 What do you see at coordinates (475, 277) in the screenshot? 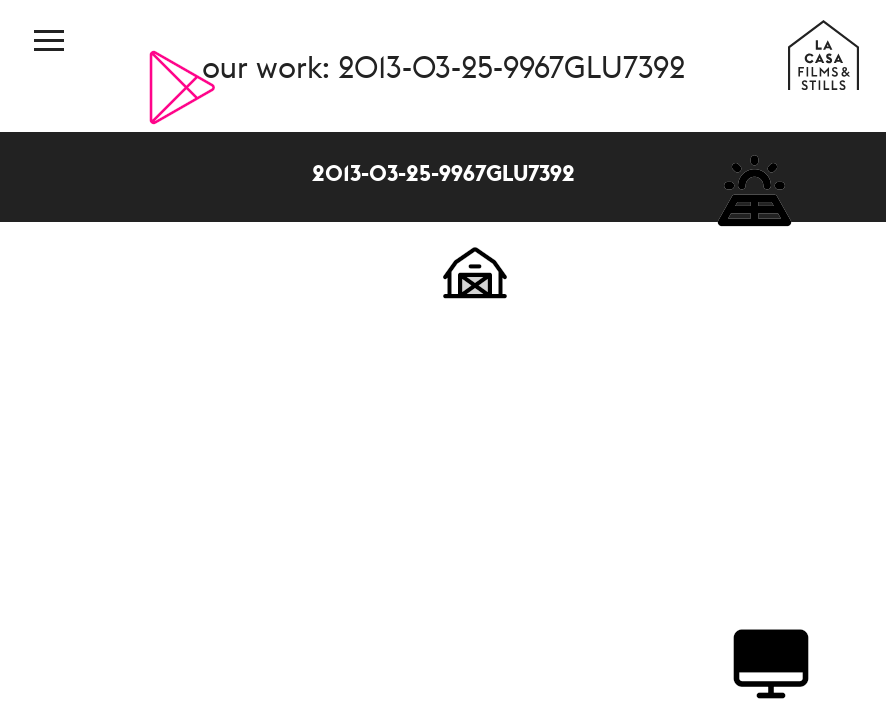
I see `access farm or agricultural settings` at bounding box center [475, 277].